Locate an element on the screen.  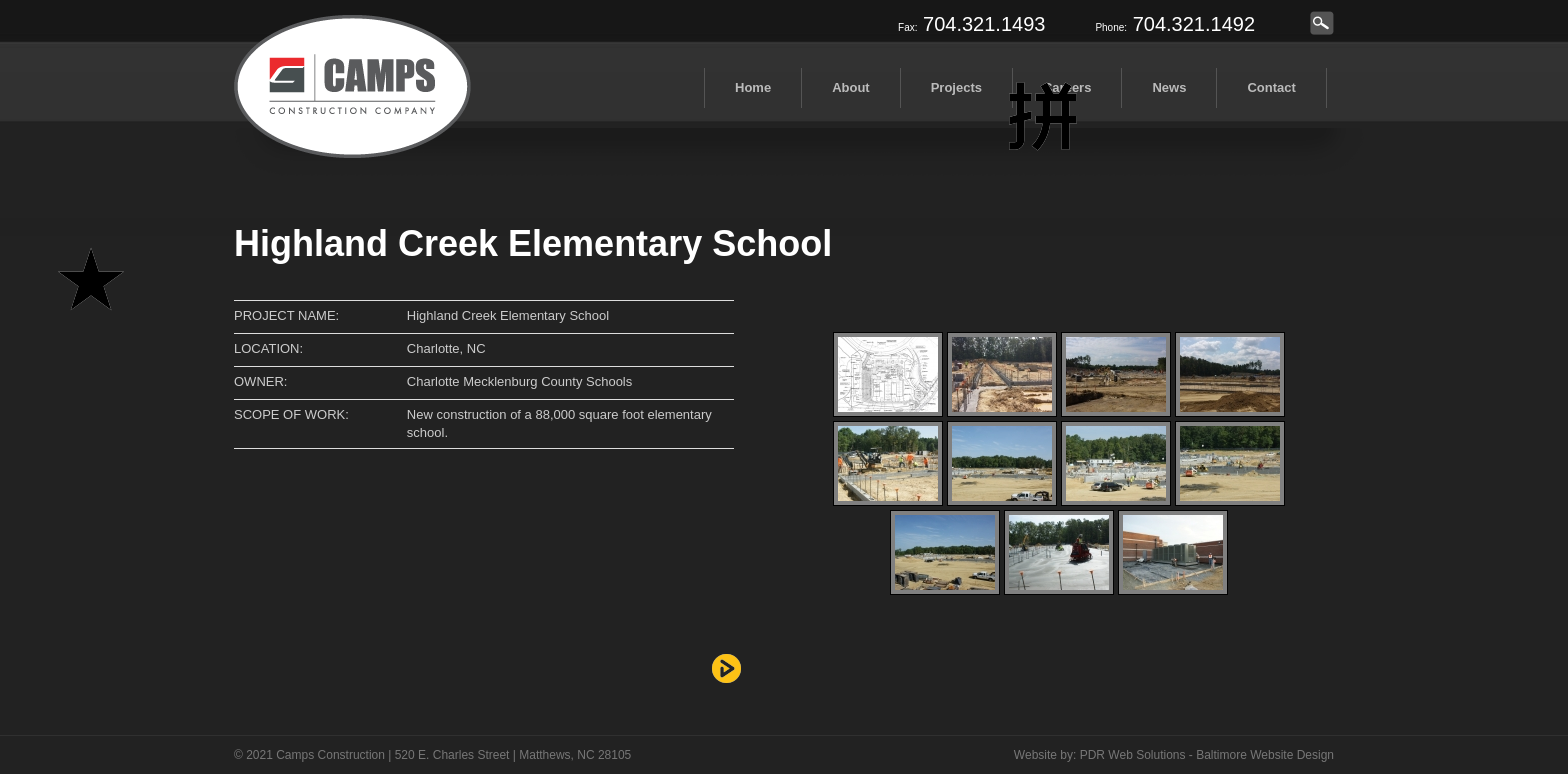
switch to pinyin input method is located at coordinates (1043, 116).